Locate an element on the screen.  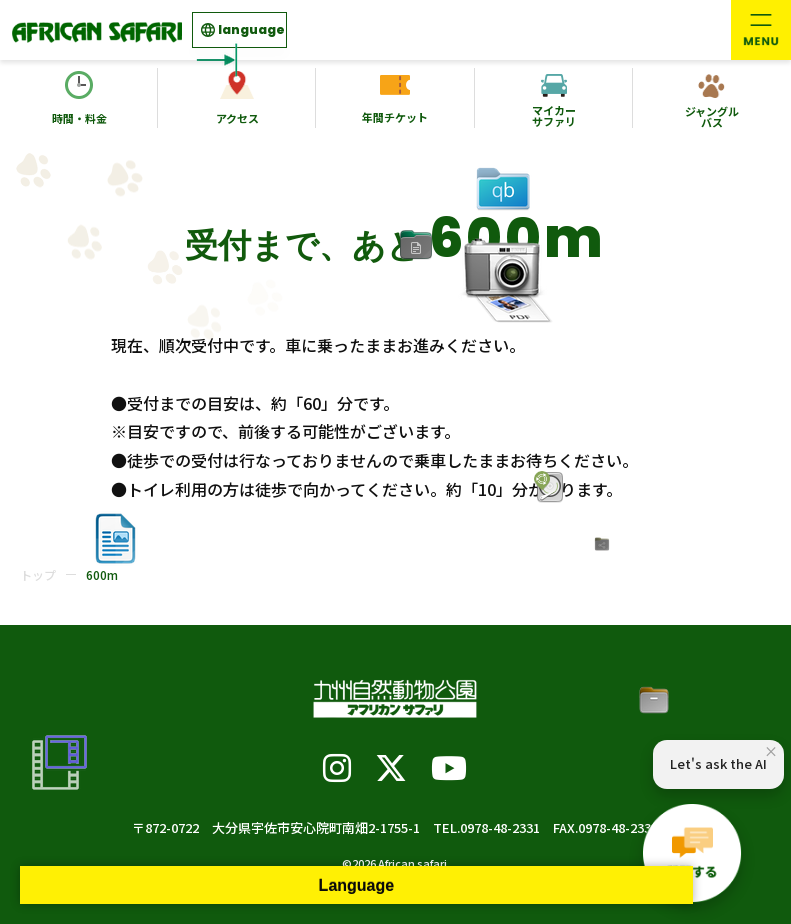
open qbittorrent downloads folder is located at coordinates (503, 190).